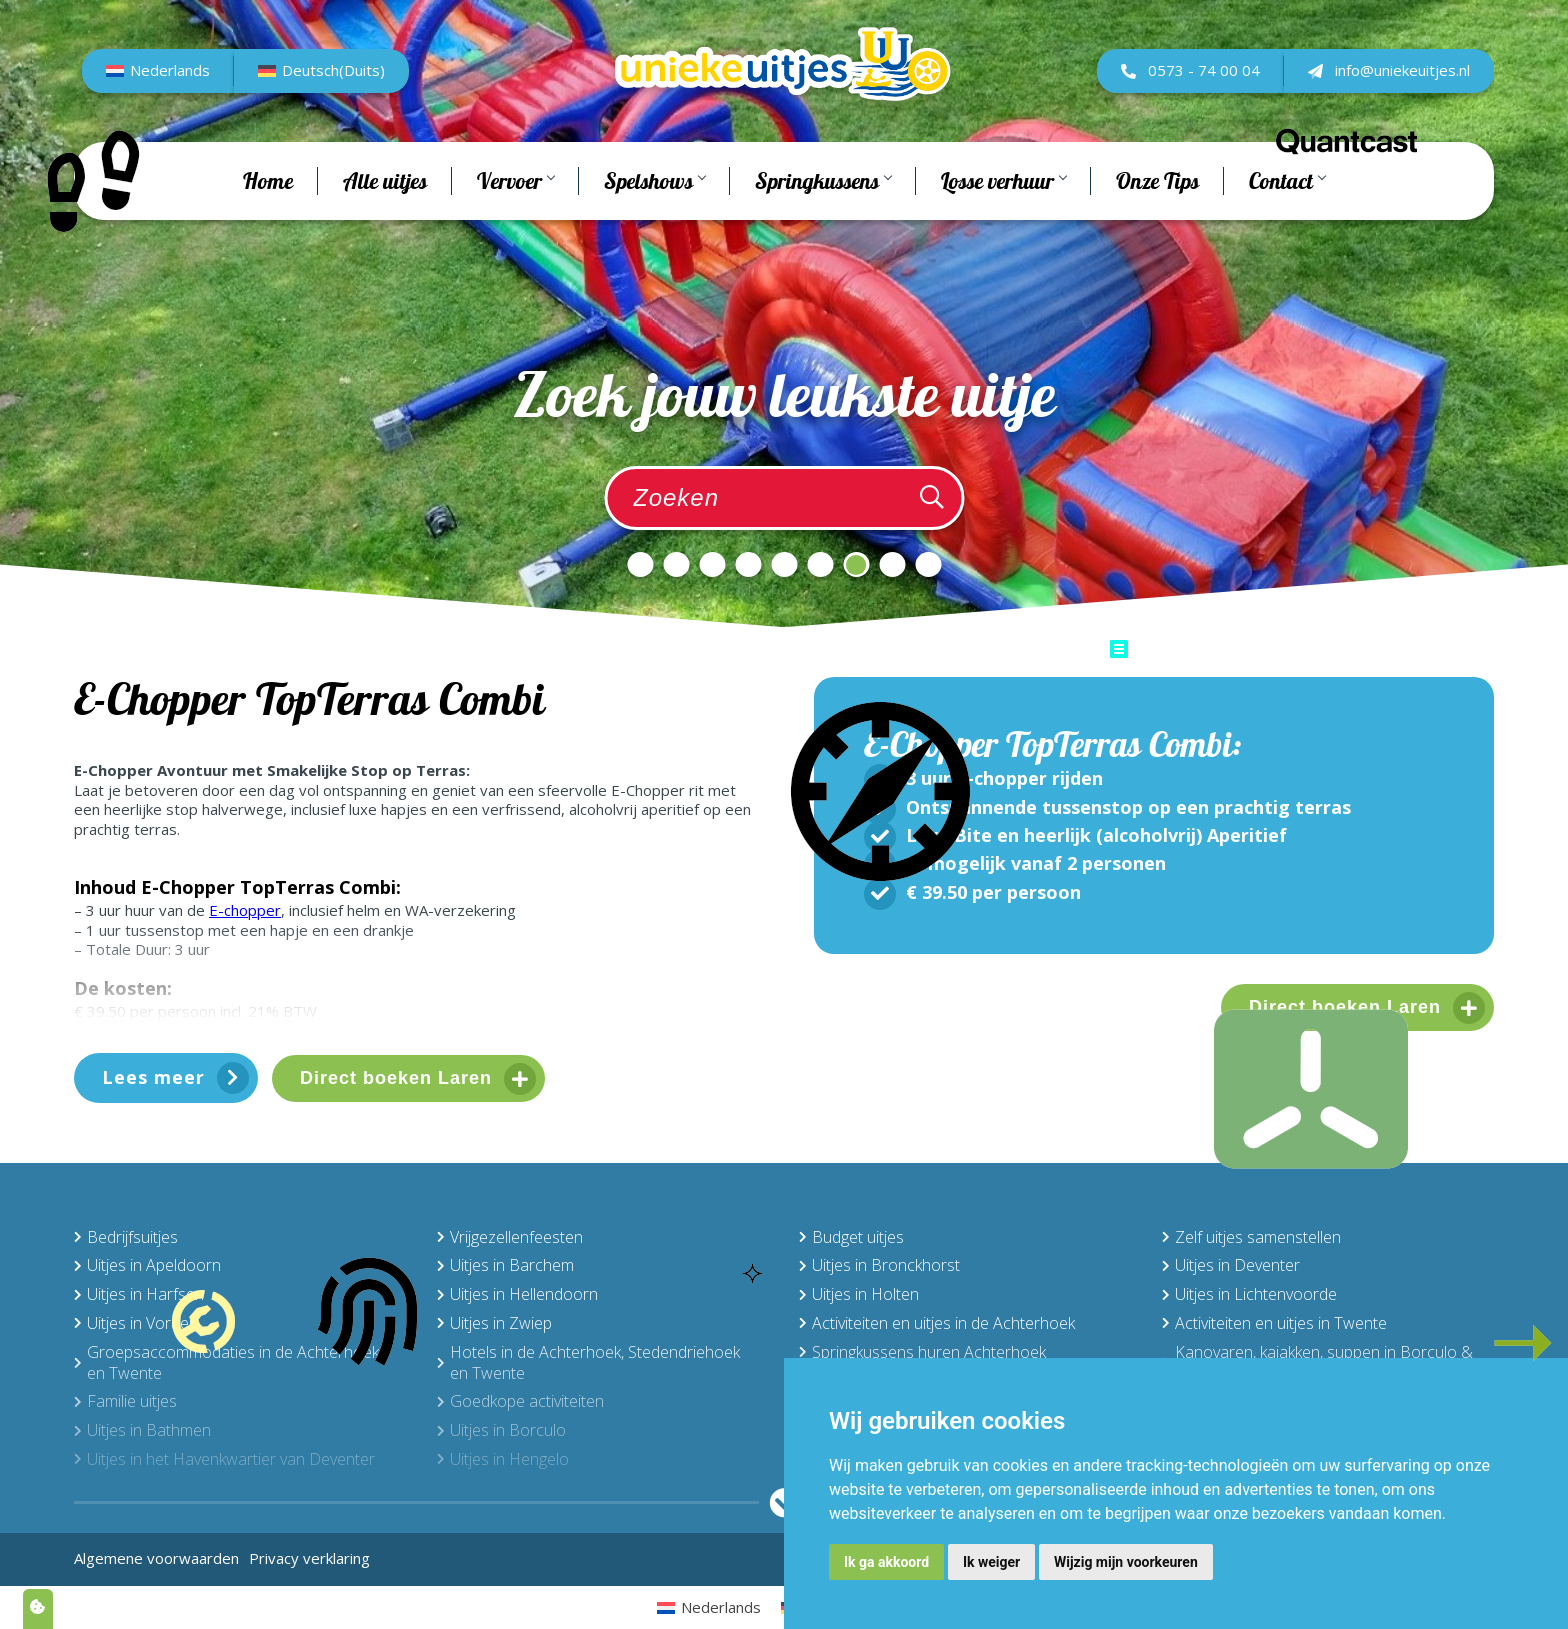 The height and width of the screenshot is (1629, 1568). I want to click on k3s lightweight kubernetes distribution logo, so click(1311, 1089).